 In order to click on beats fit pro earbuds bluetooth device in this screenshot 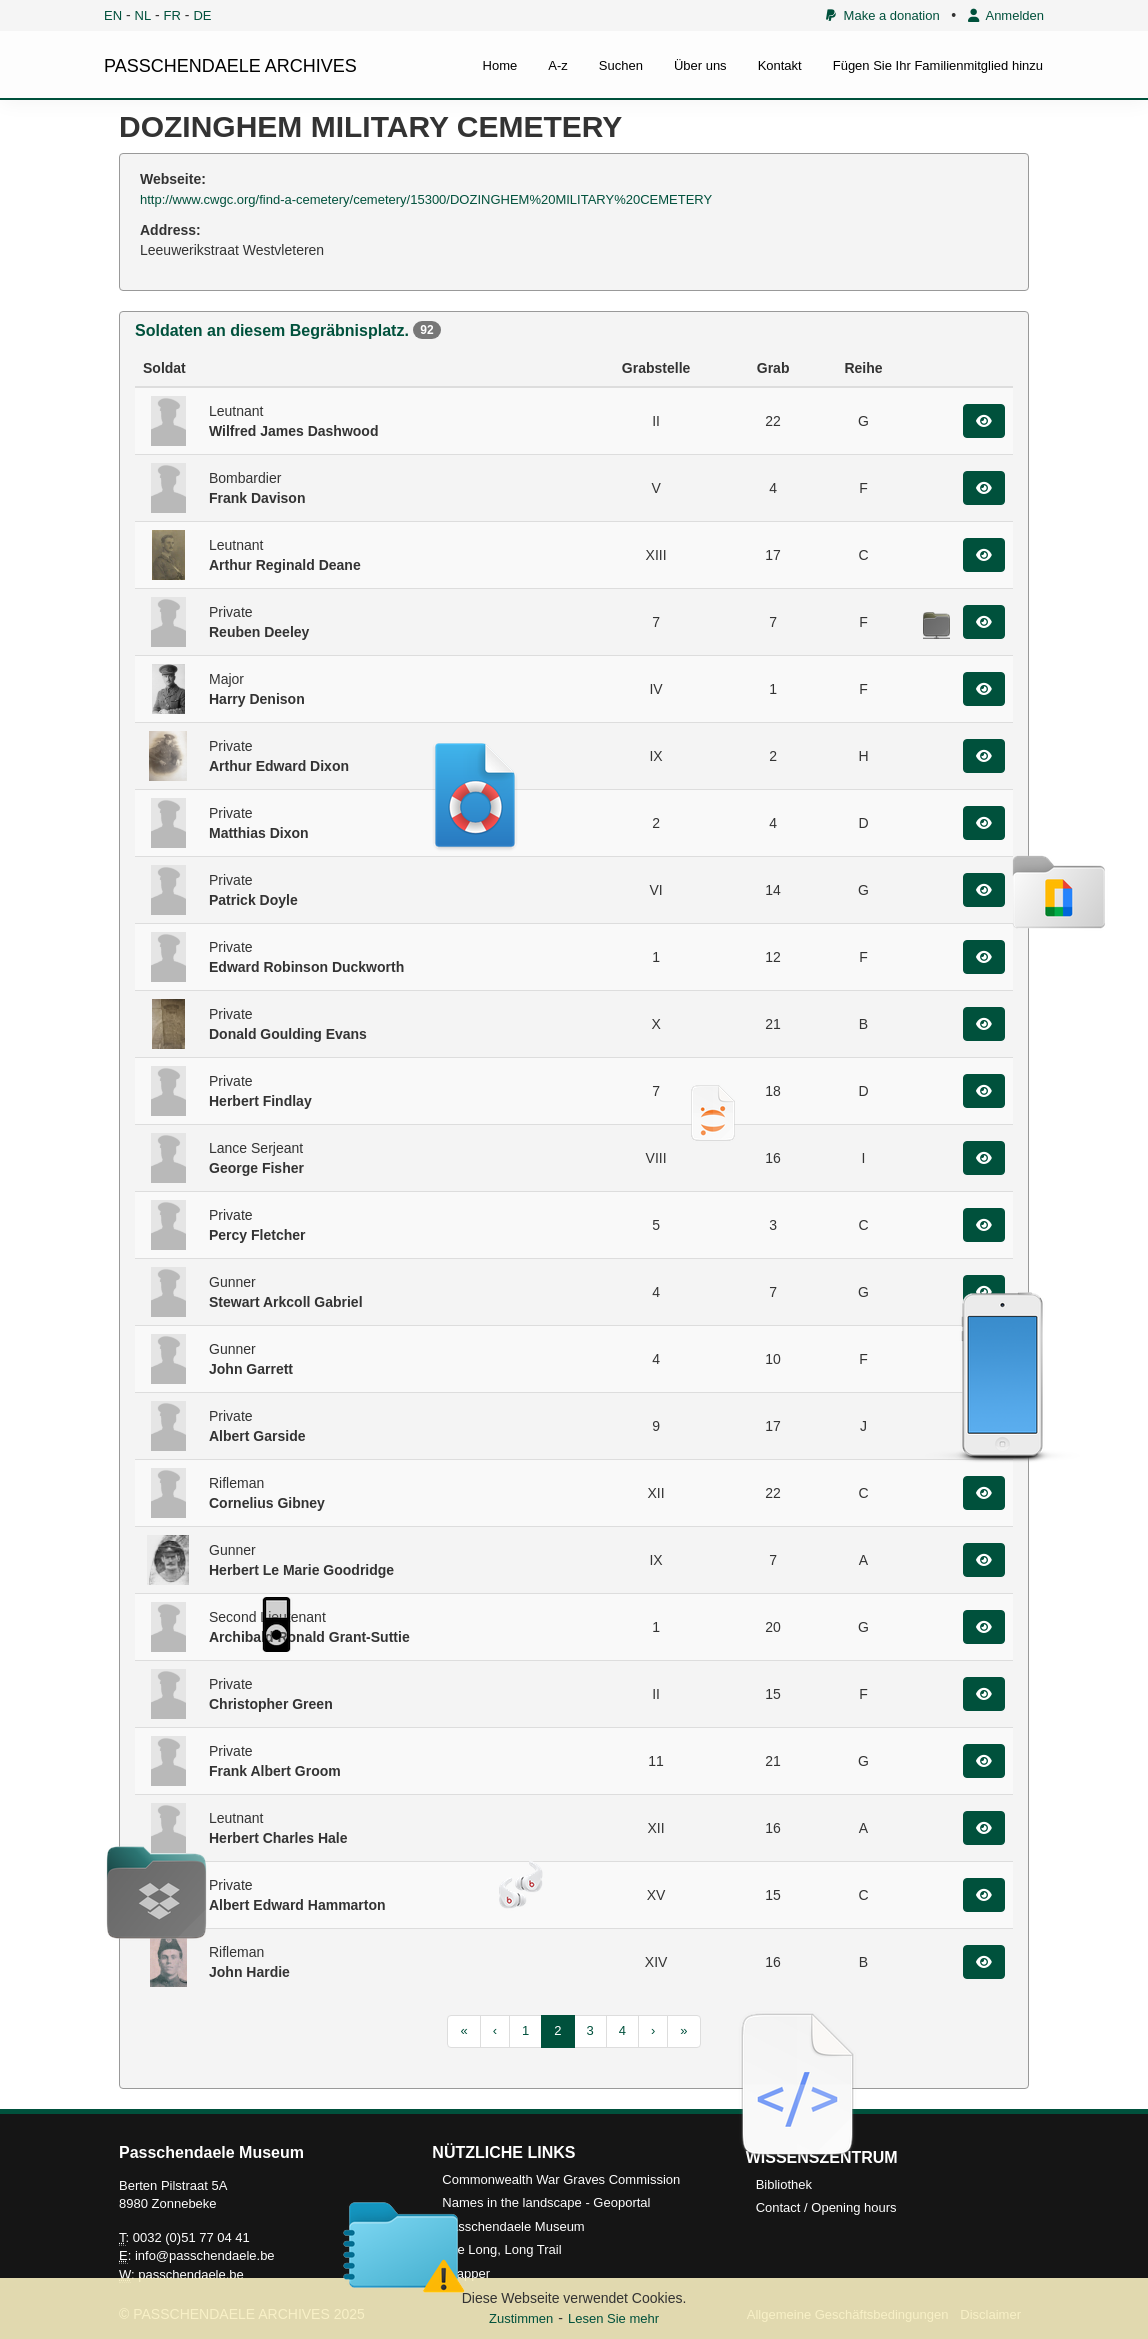, I will do `click(520, 1885)`.